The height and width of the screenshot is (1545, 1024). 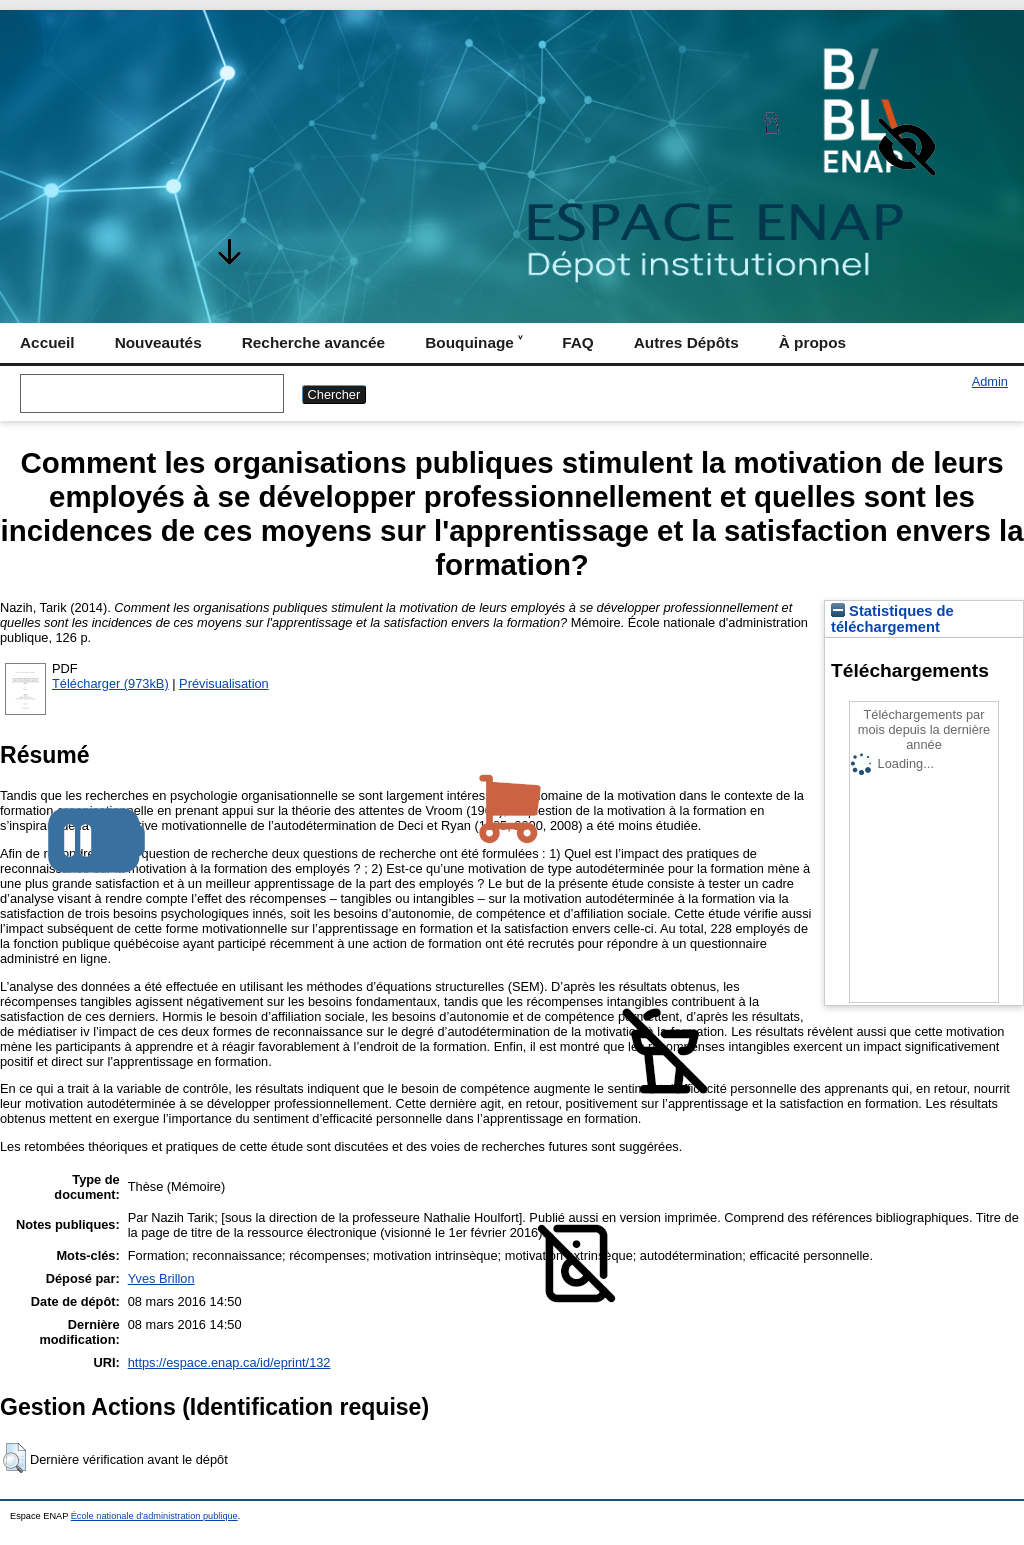 What do you see at coordinates (510, 809) in the screenshot?
I see `view your shopping cart` at bounding box center [510, 809].